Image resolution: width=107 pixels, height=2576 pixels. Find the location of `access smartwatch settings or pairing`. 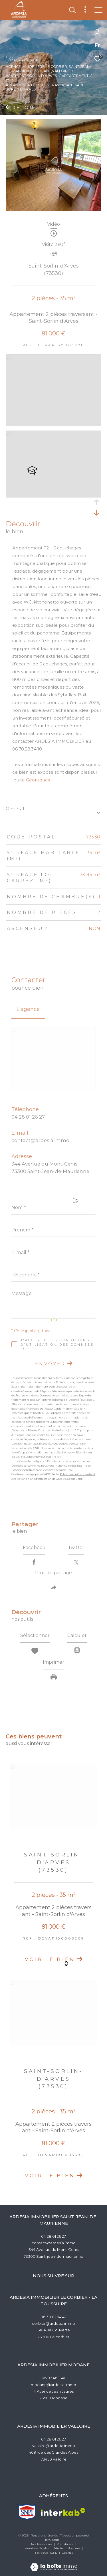

access smartwatch settings or pairing is located at coordinates (66, 1963).